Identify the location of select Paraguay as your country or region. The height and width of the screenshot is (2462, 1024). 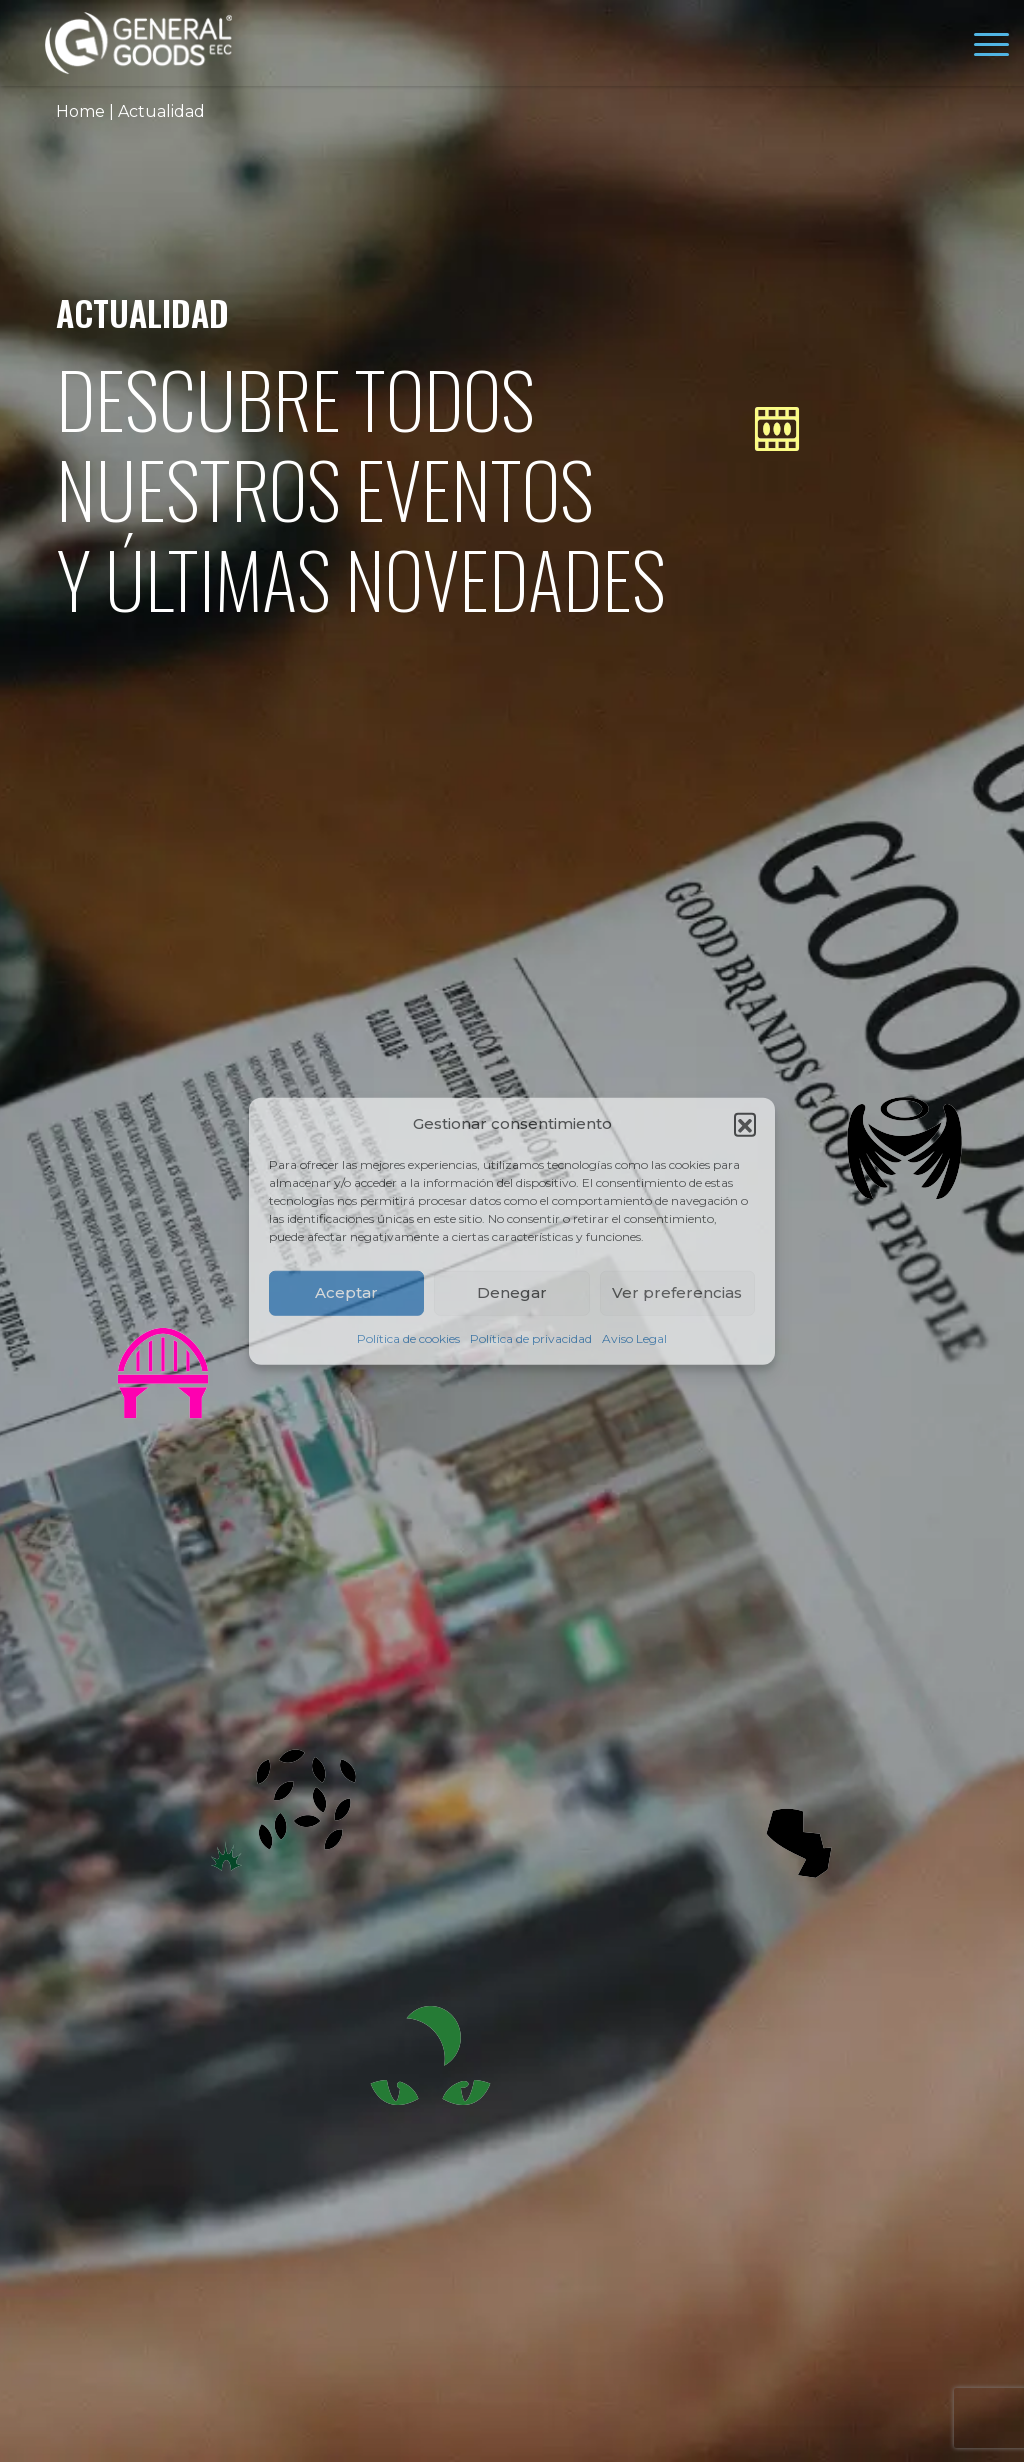
(799, 1843).